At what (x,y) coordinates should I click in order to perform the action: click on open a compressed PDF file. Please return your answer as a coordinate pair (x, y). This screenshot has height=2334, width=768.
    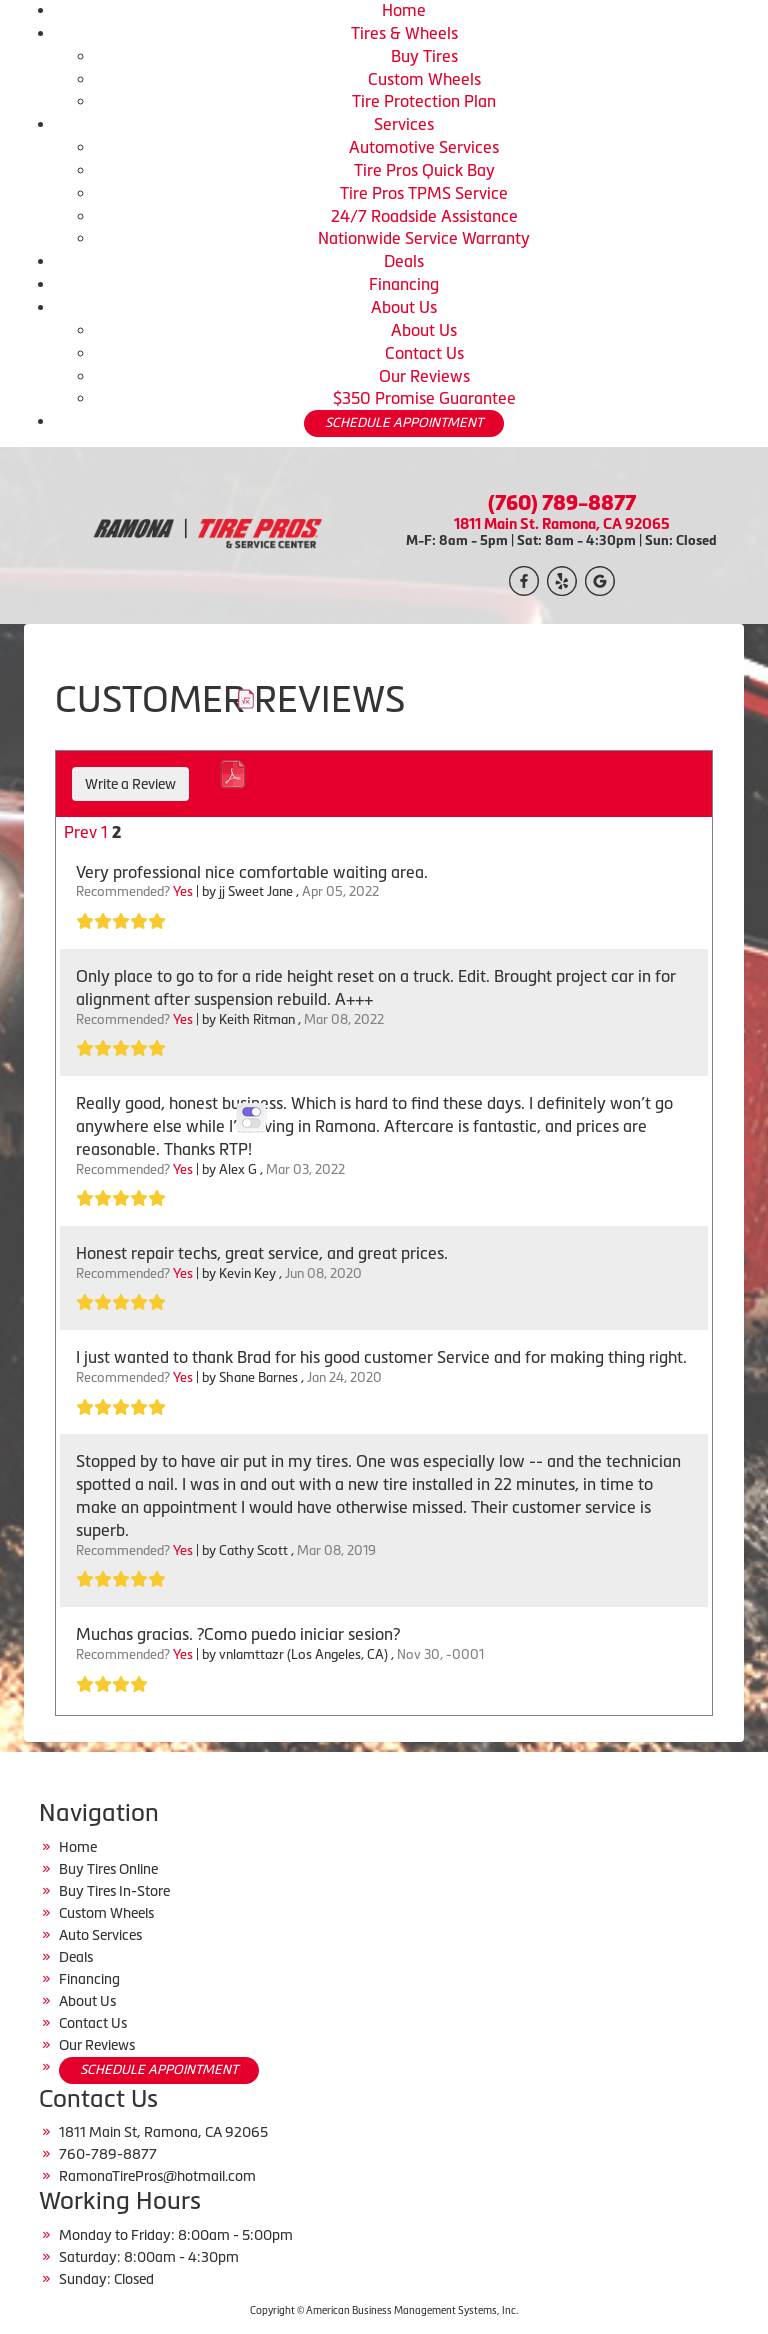
    Looking at the image, I should click on (233, 774).